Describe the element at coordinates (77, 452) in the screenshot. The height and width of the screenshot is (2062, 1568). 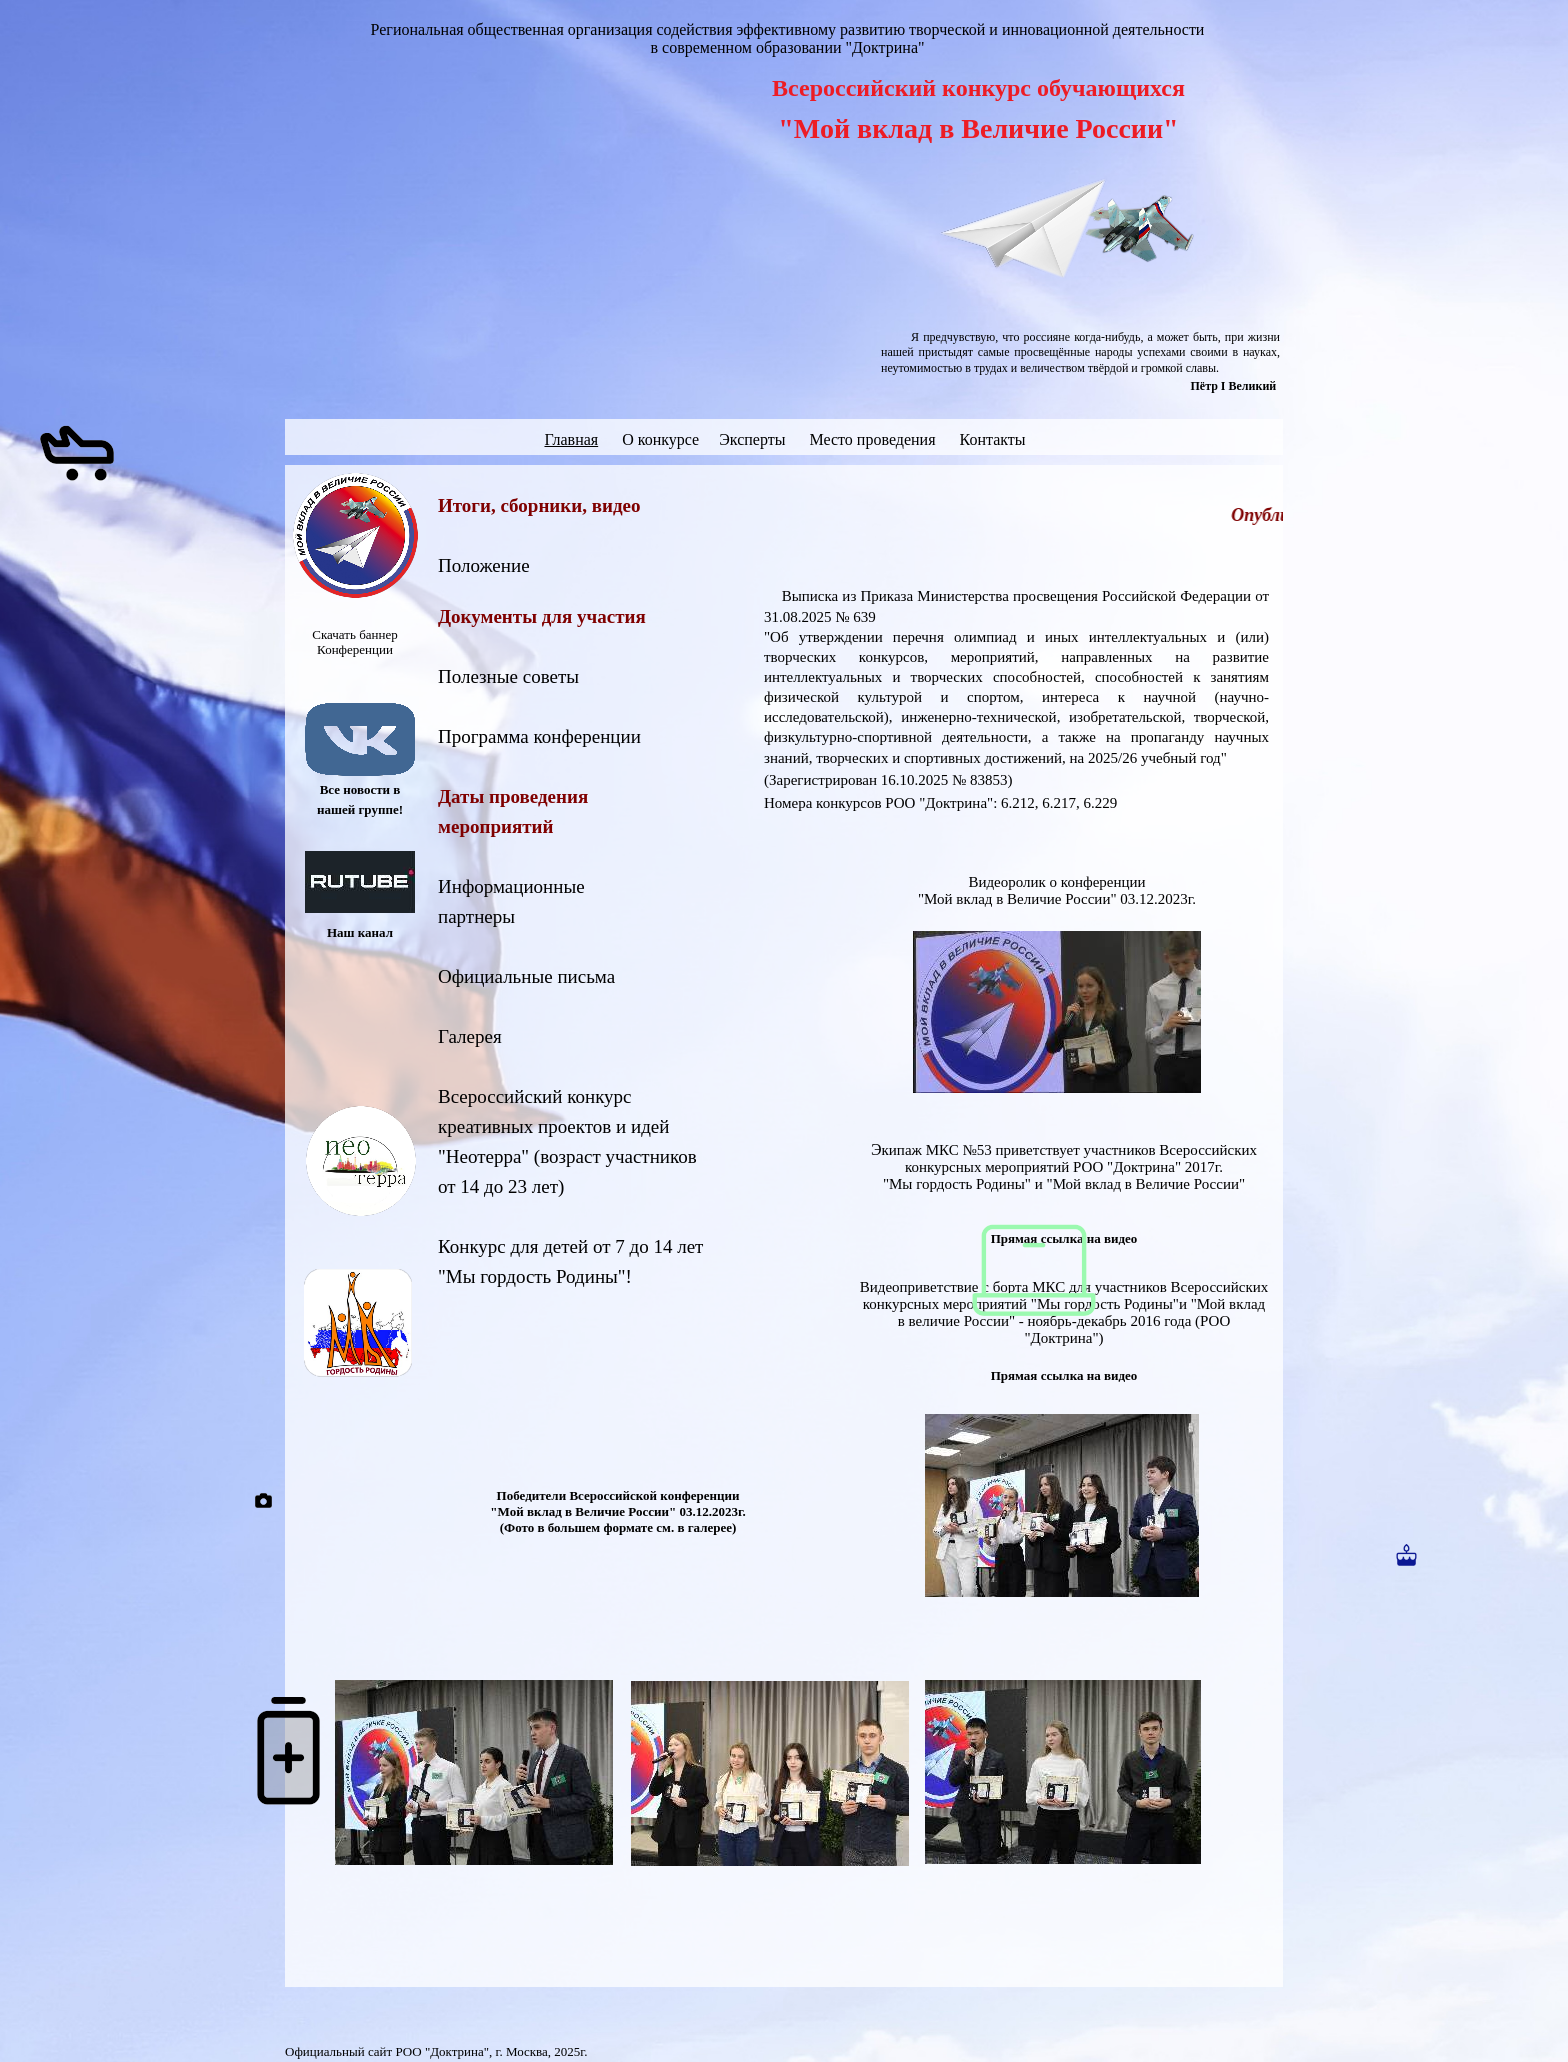
I see `indicates flight is taxiing or on the ground` at that location.